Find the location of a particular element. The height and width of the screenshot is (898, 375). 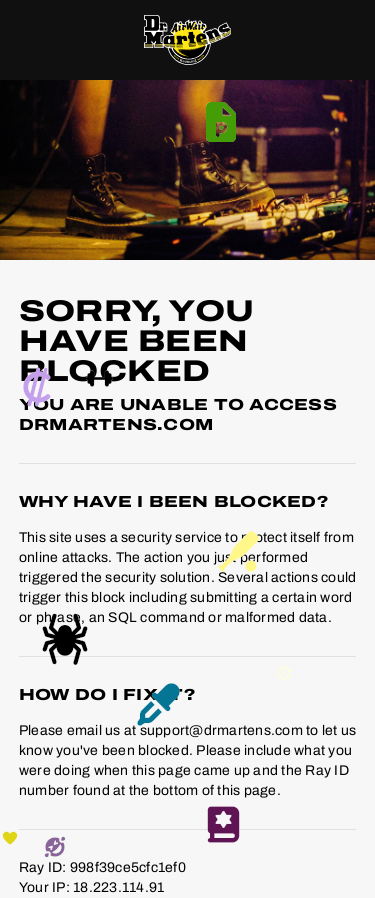

enable dark mode or night theme is located at coordinates (284, 673).